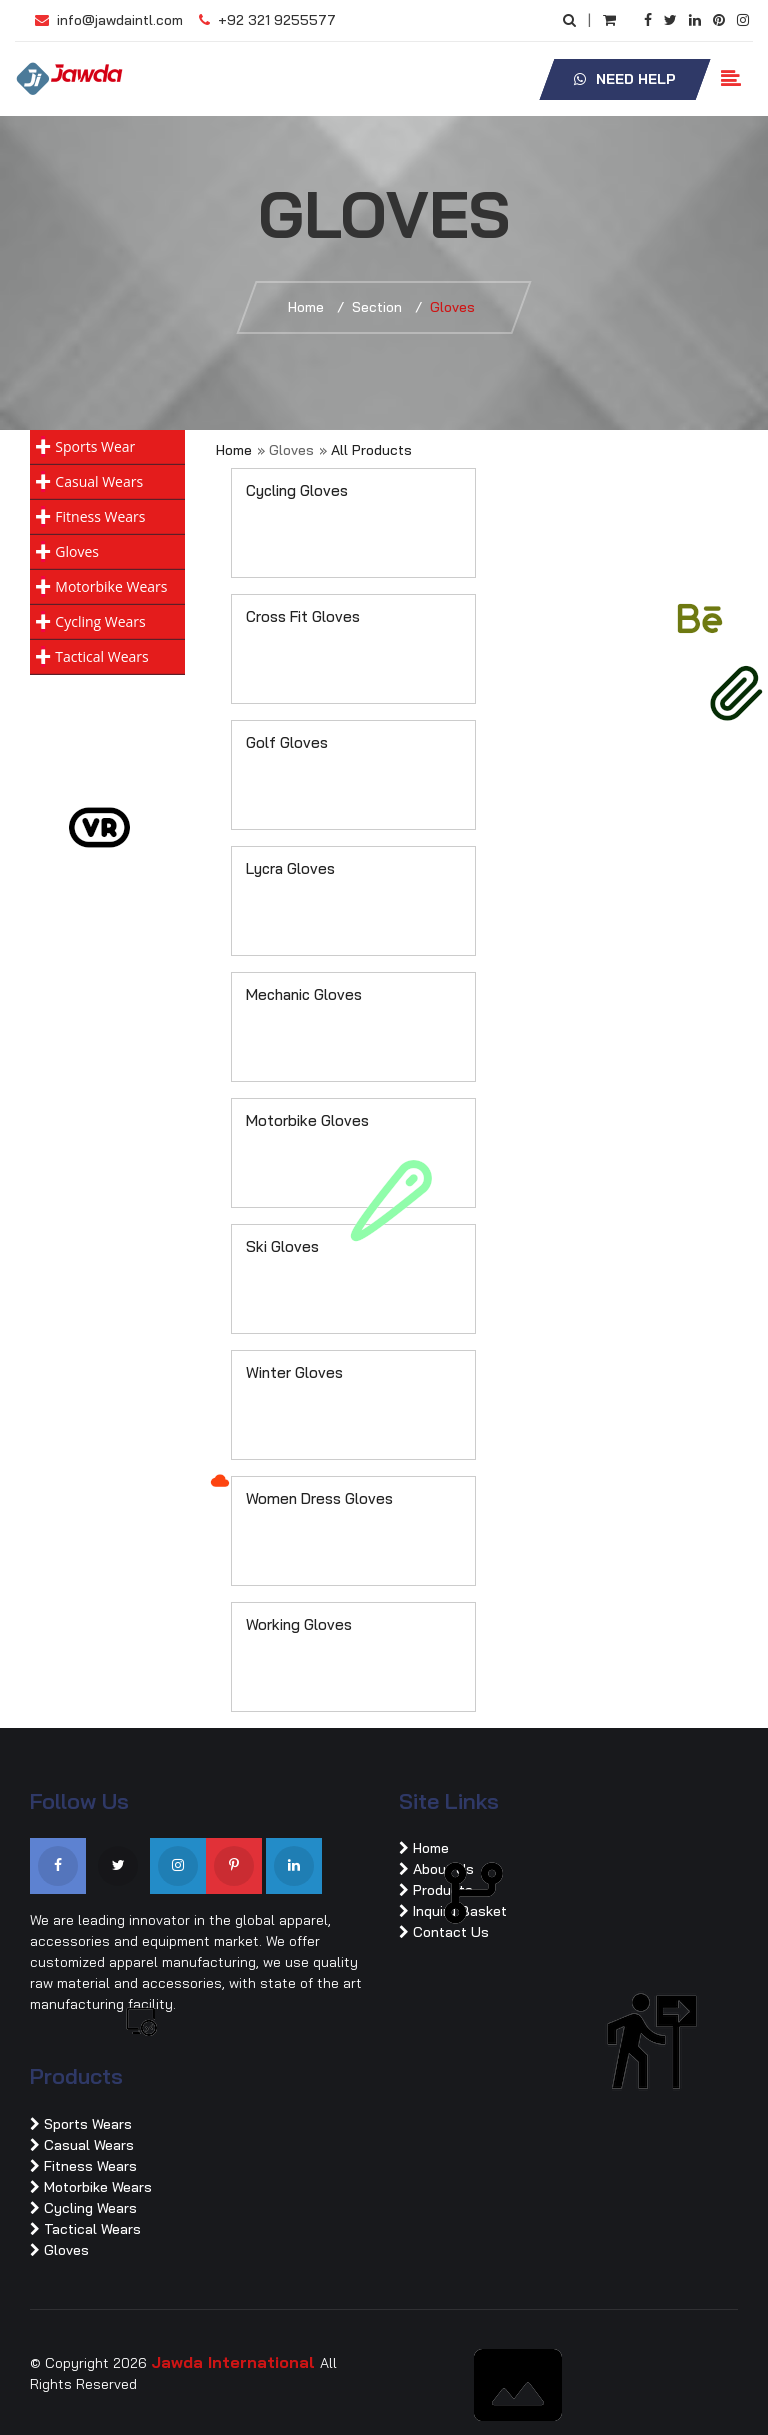  What do you see at coordinates (99, 827) in the screenshot?
I see `access virtual reality mode or settings` at bounding box center [99, 827].